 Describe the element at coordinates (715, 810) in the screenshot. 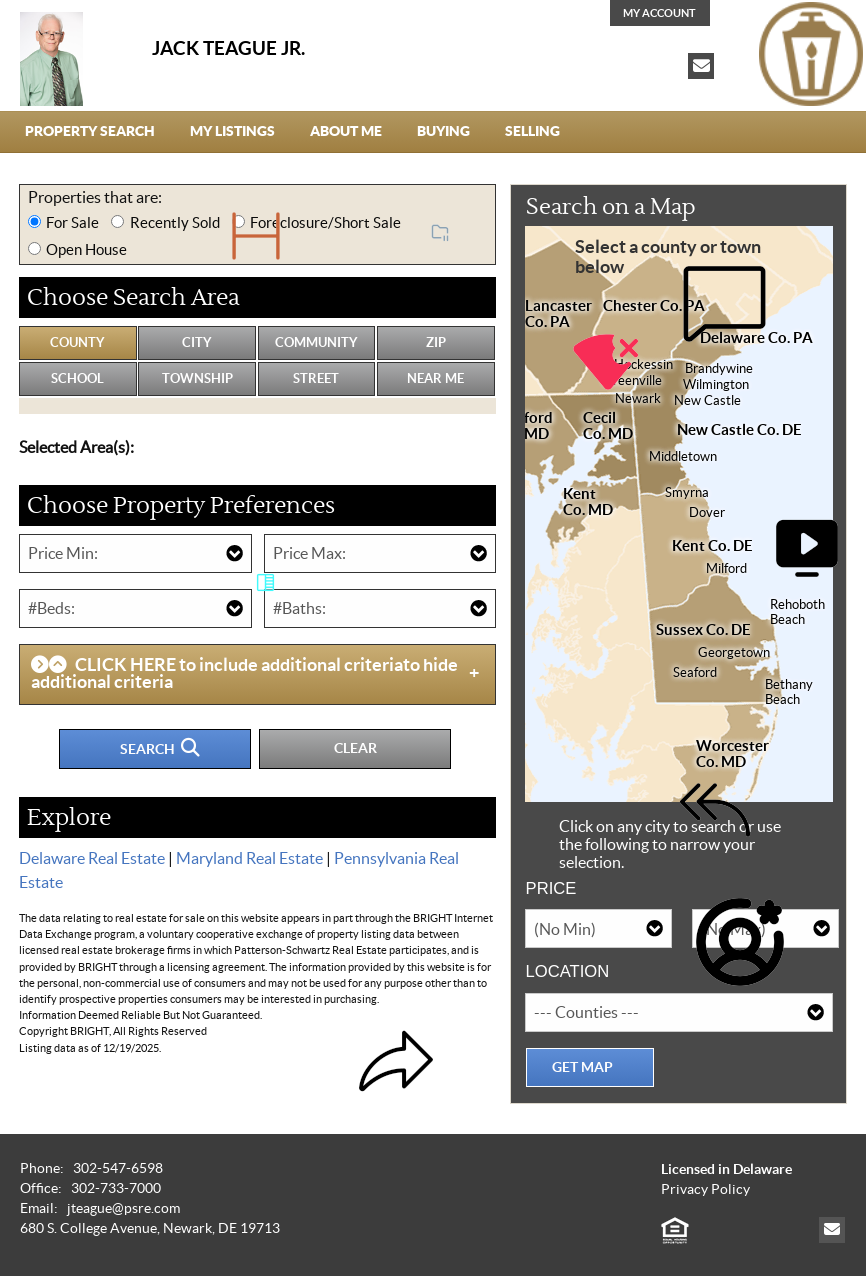

I see `reply all to a message or email` at that location.